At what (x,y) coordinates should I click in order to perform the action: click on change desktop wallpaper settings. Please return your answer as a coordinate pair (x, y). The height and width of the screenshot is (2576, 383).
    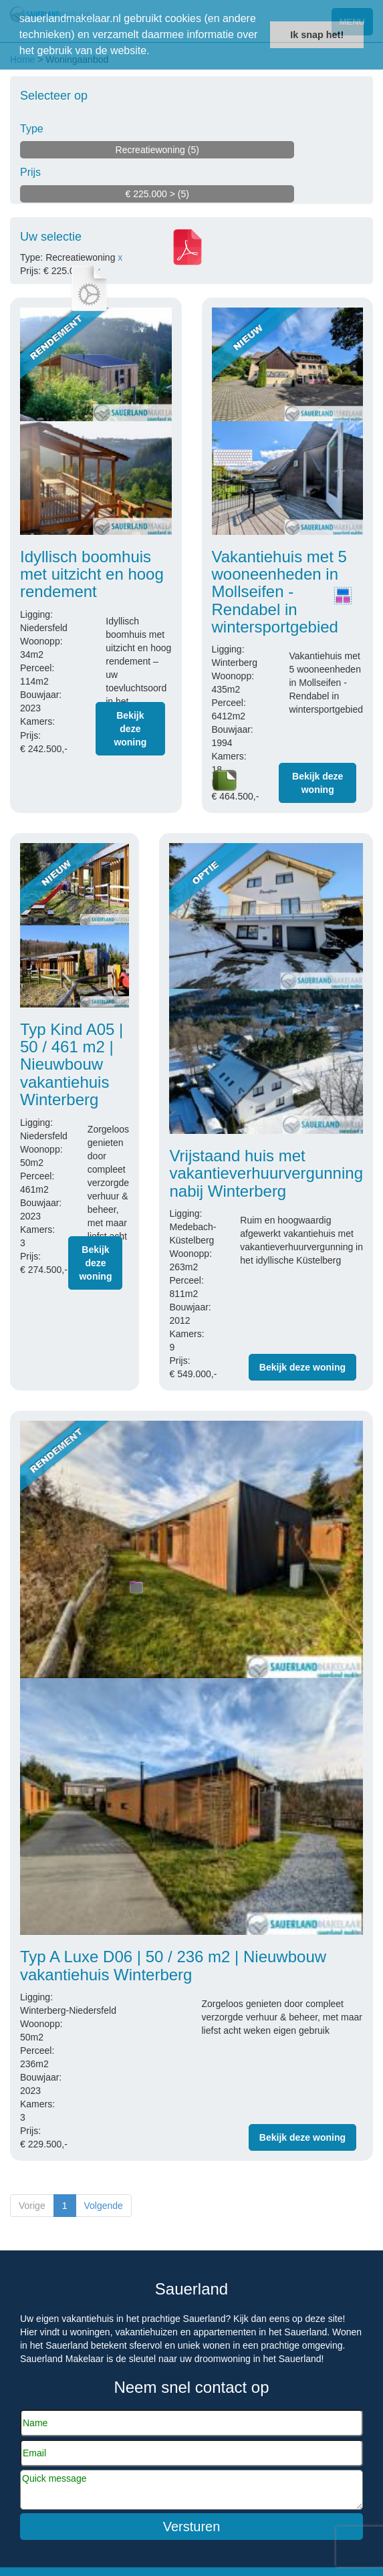
    Looking at the image, I should click on (225, 780).